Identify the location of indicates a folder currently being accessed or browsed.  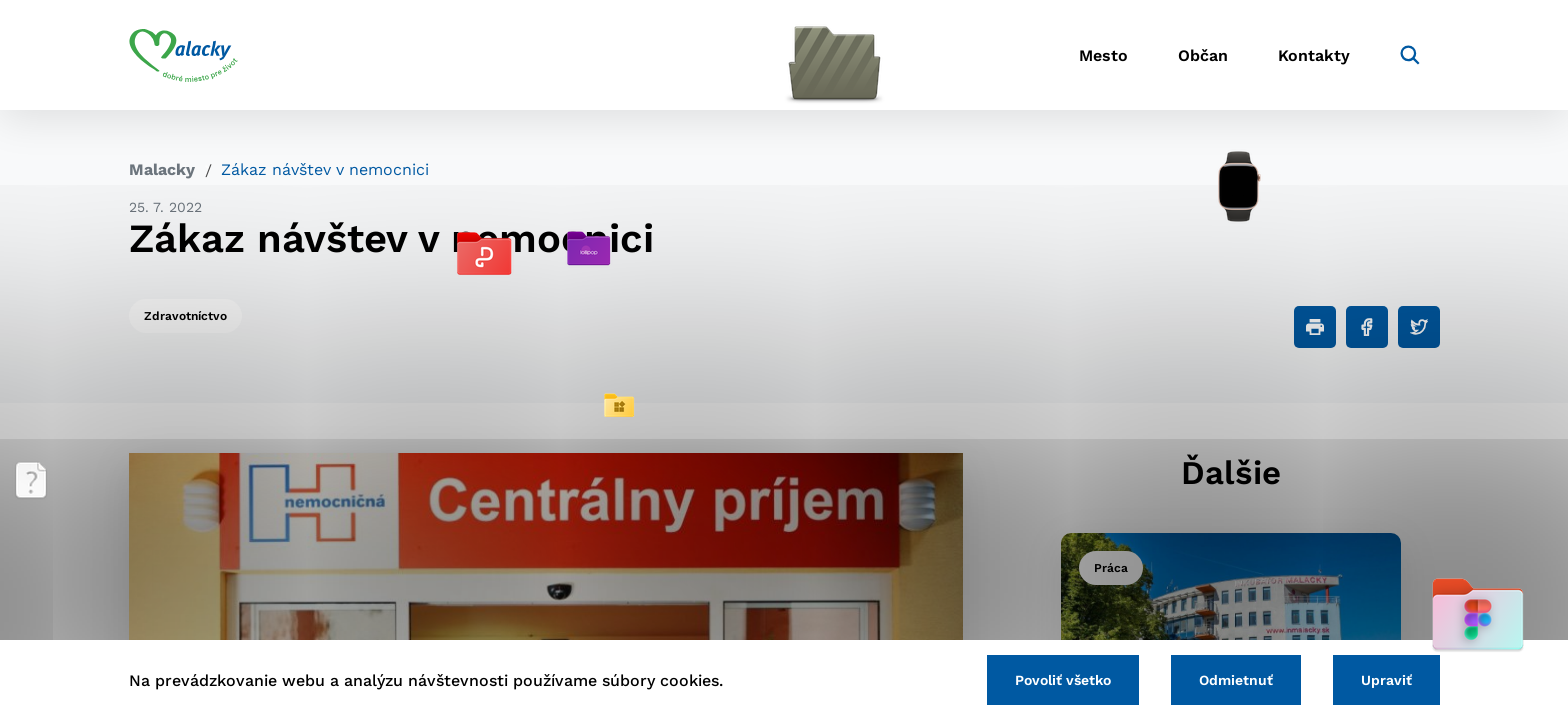
(834, 67).